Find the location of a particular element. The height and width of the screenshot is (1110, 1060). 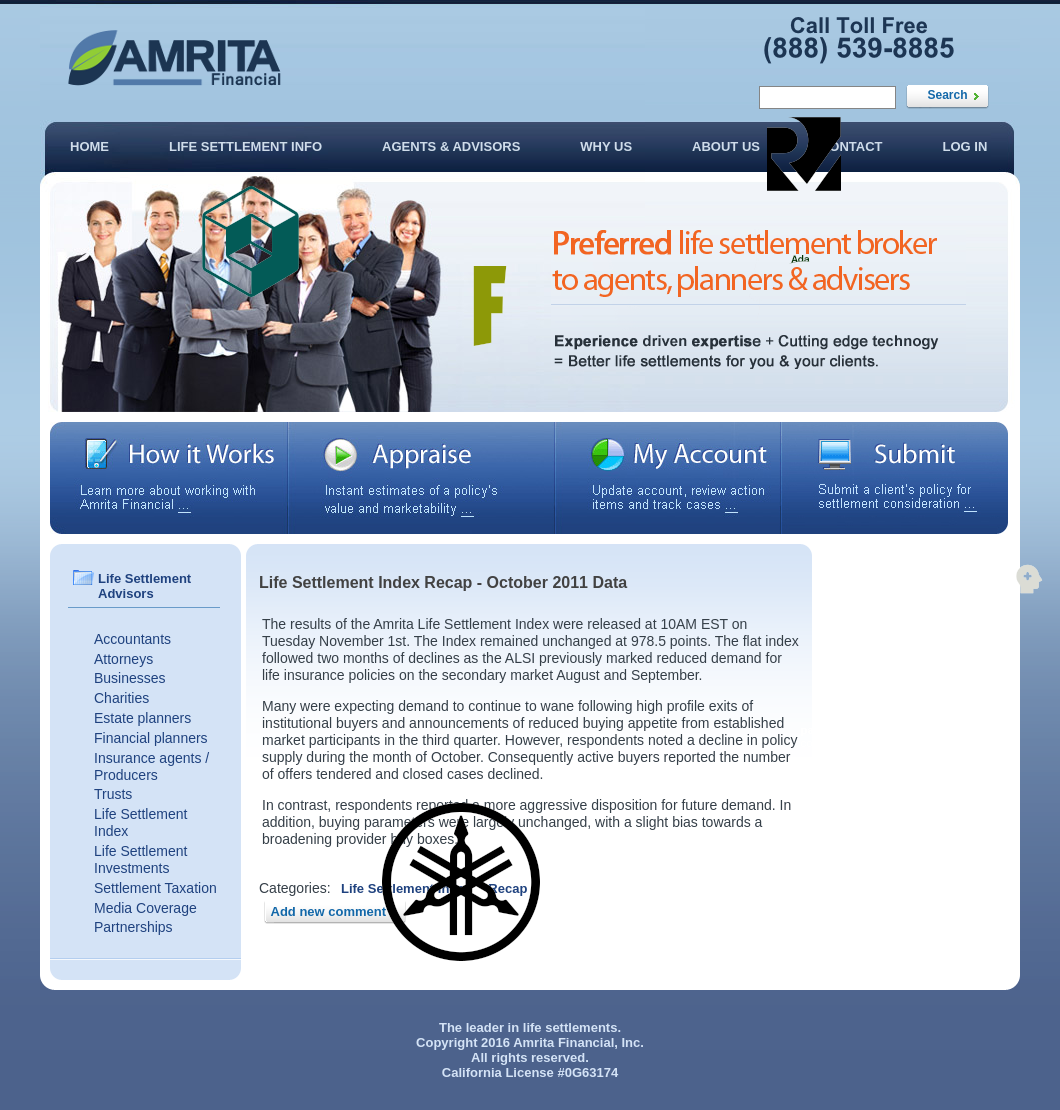

access mental health resources is located at coordinates (1029, 579).